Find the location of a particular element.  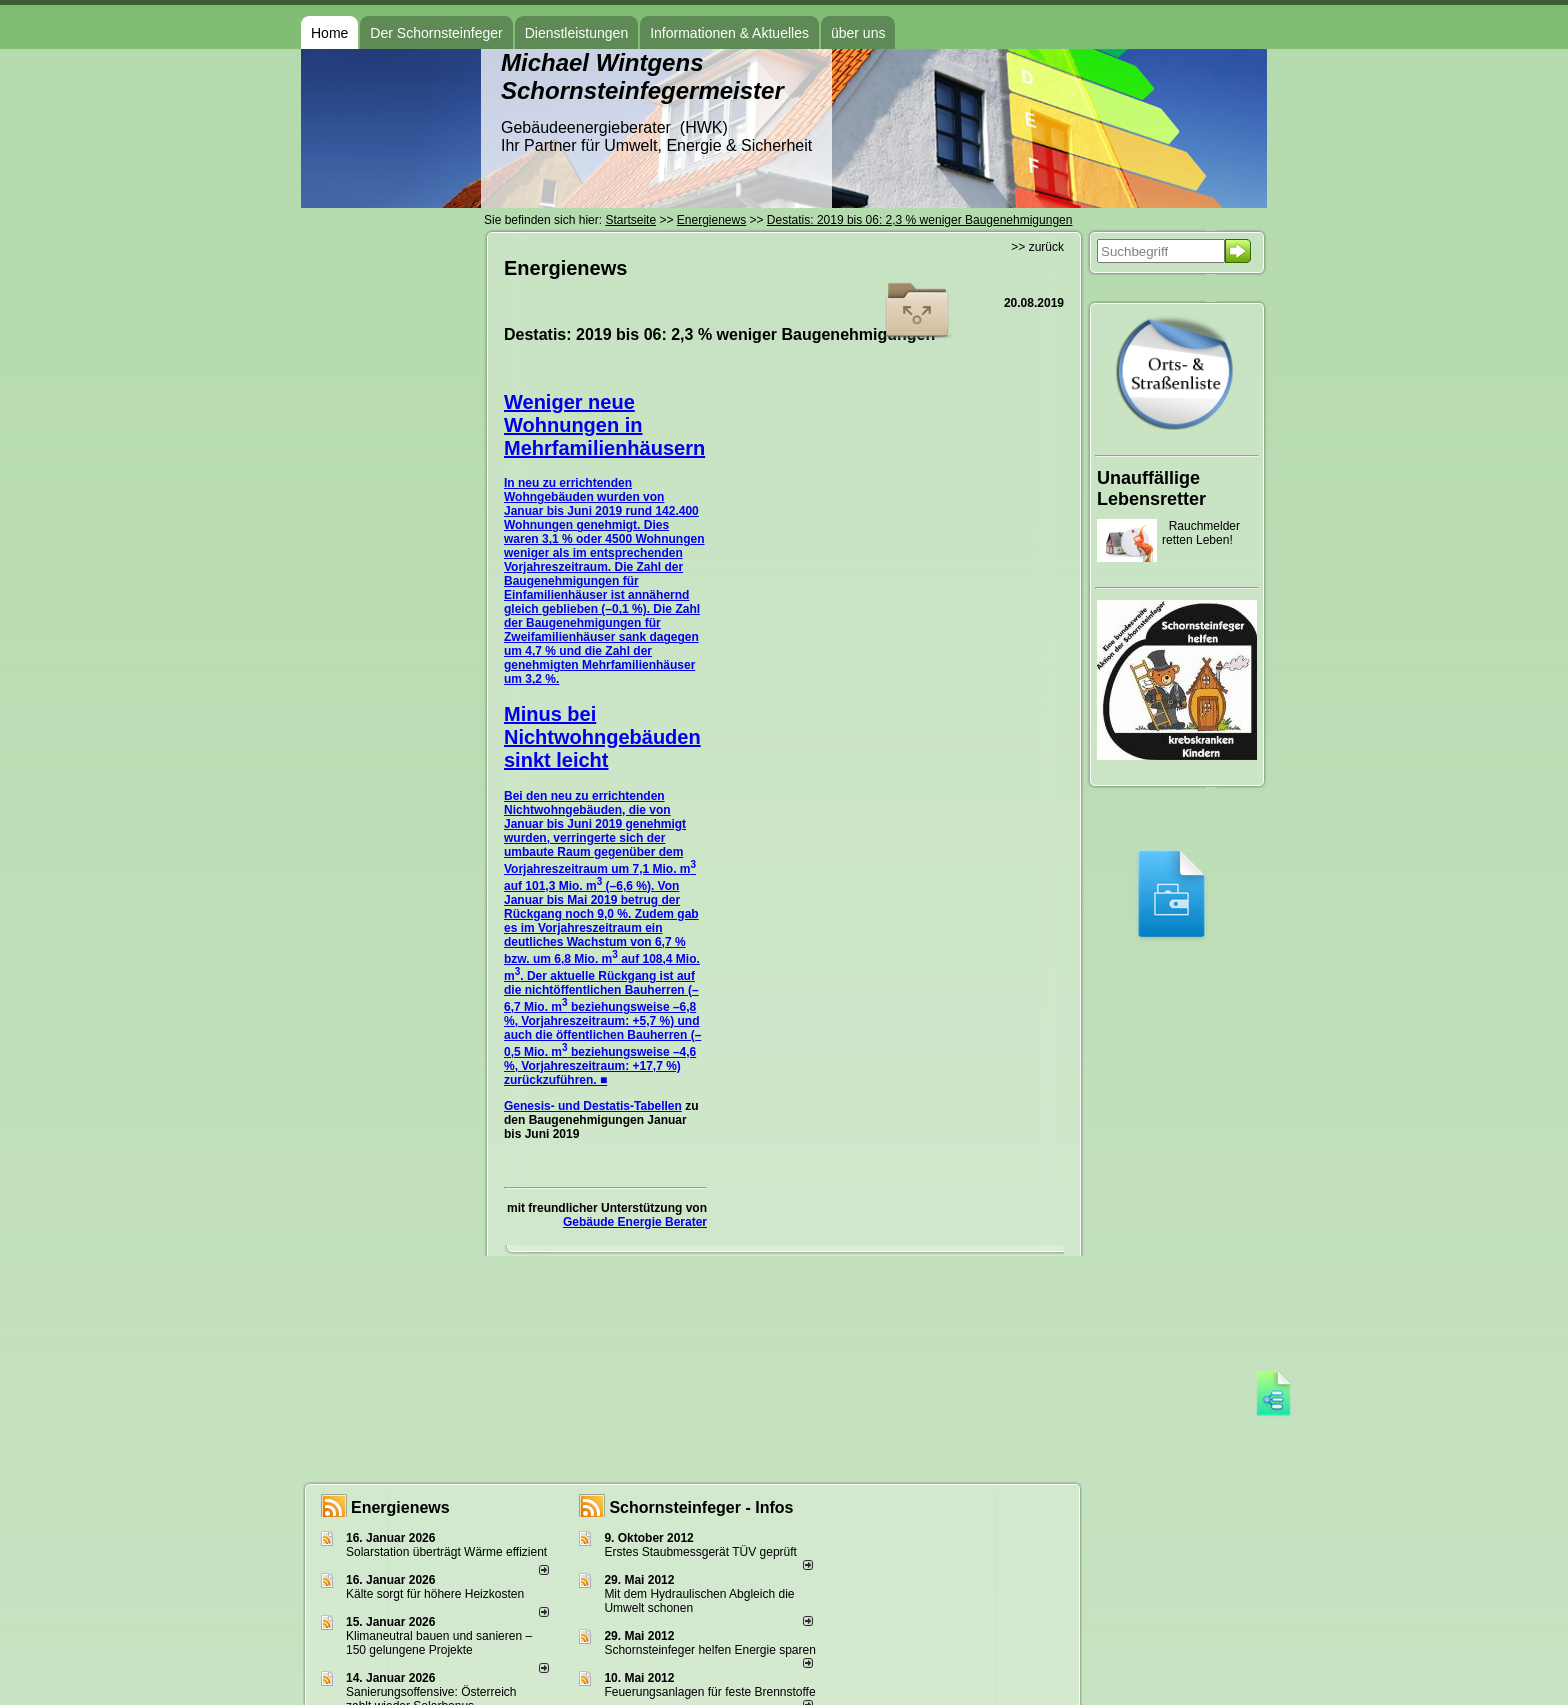

access your public shared folder is located at coordinates (917, 313).